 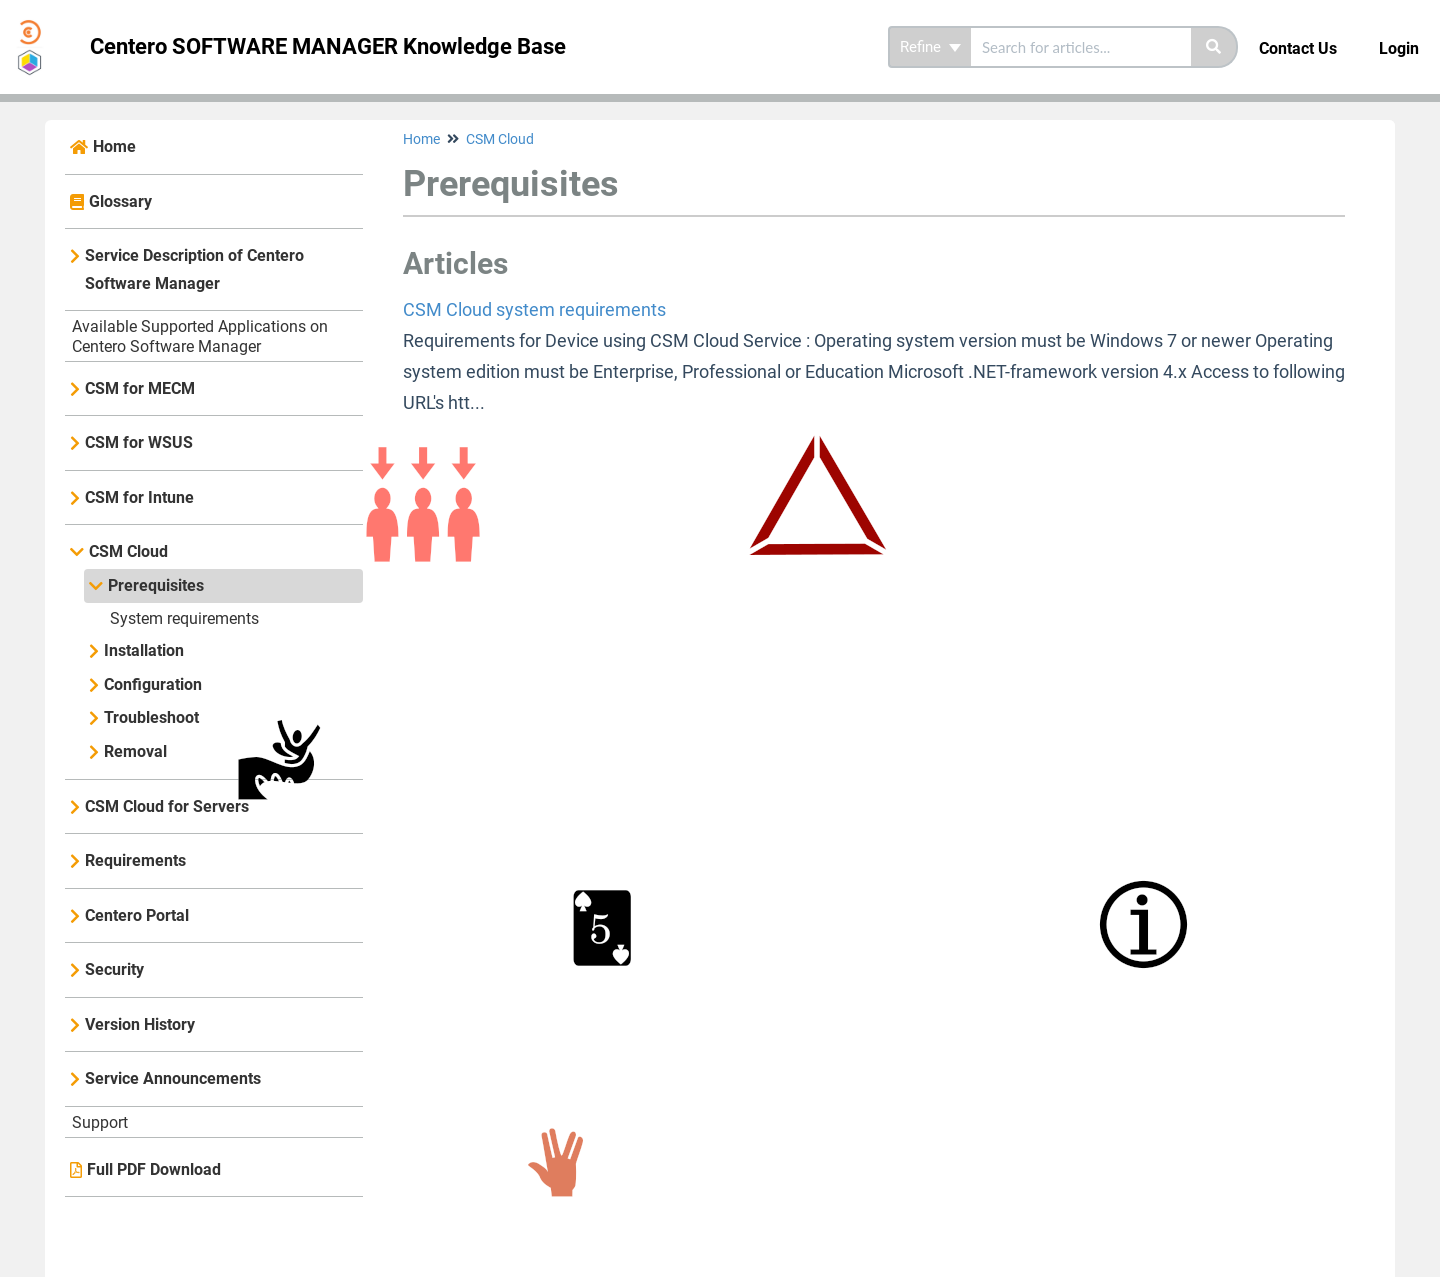 I want to click on set target or objective marker, so click(x=817, y=493).